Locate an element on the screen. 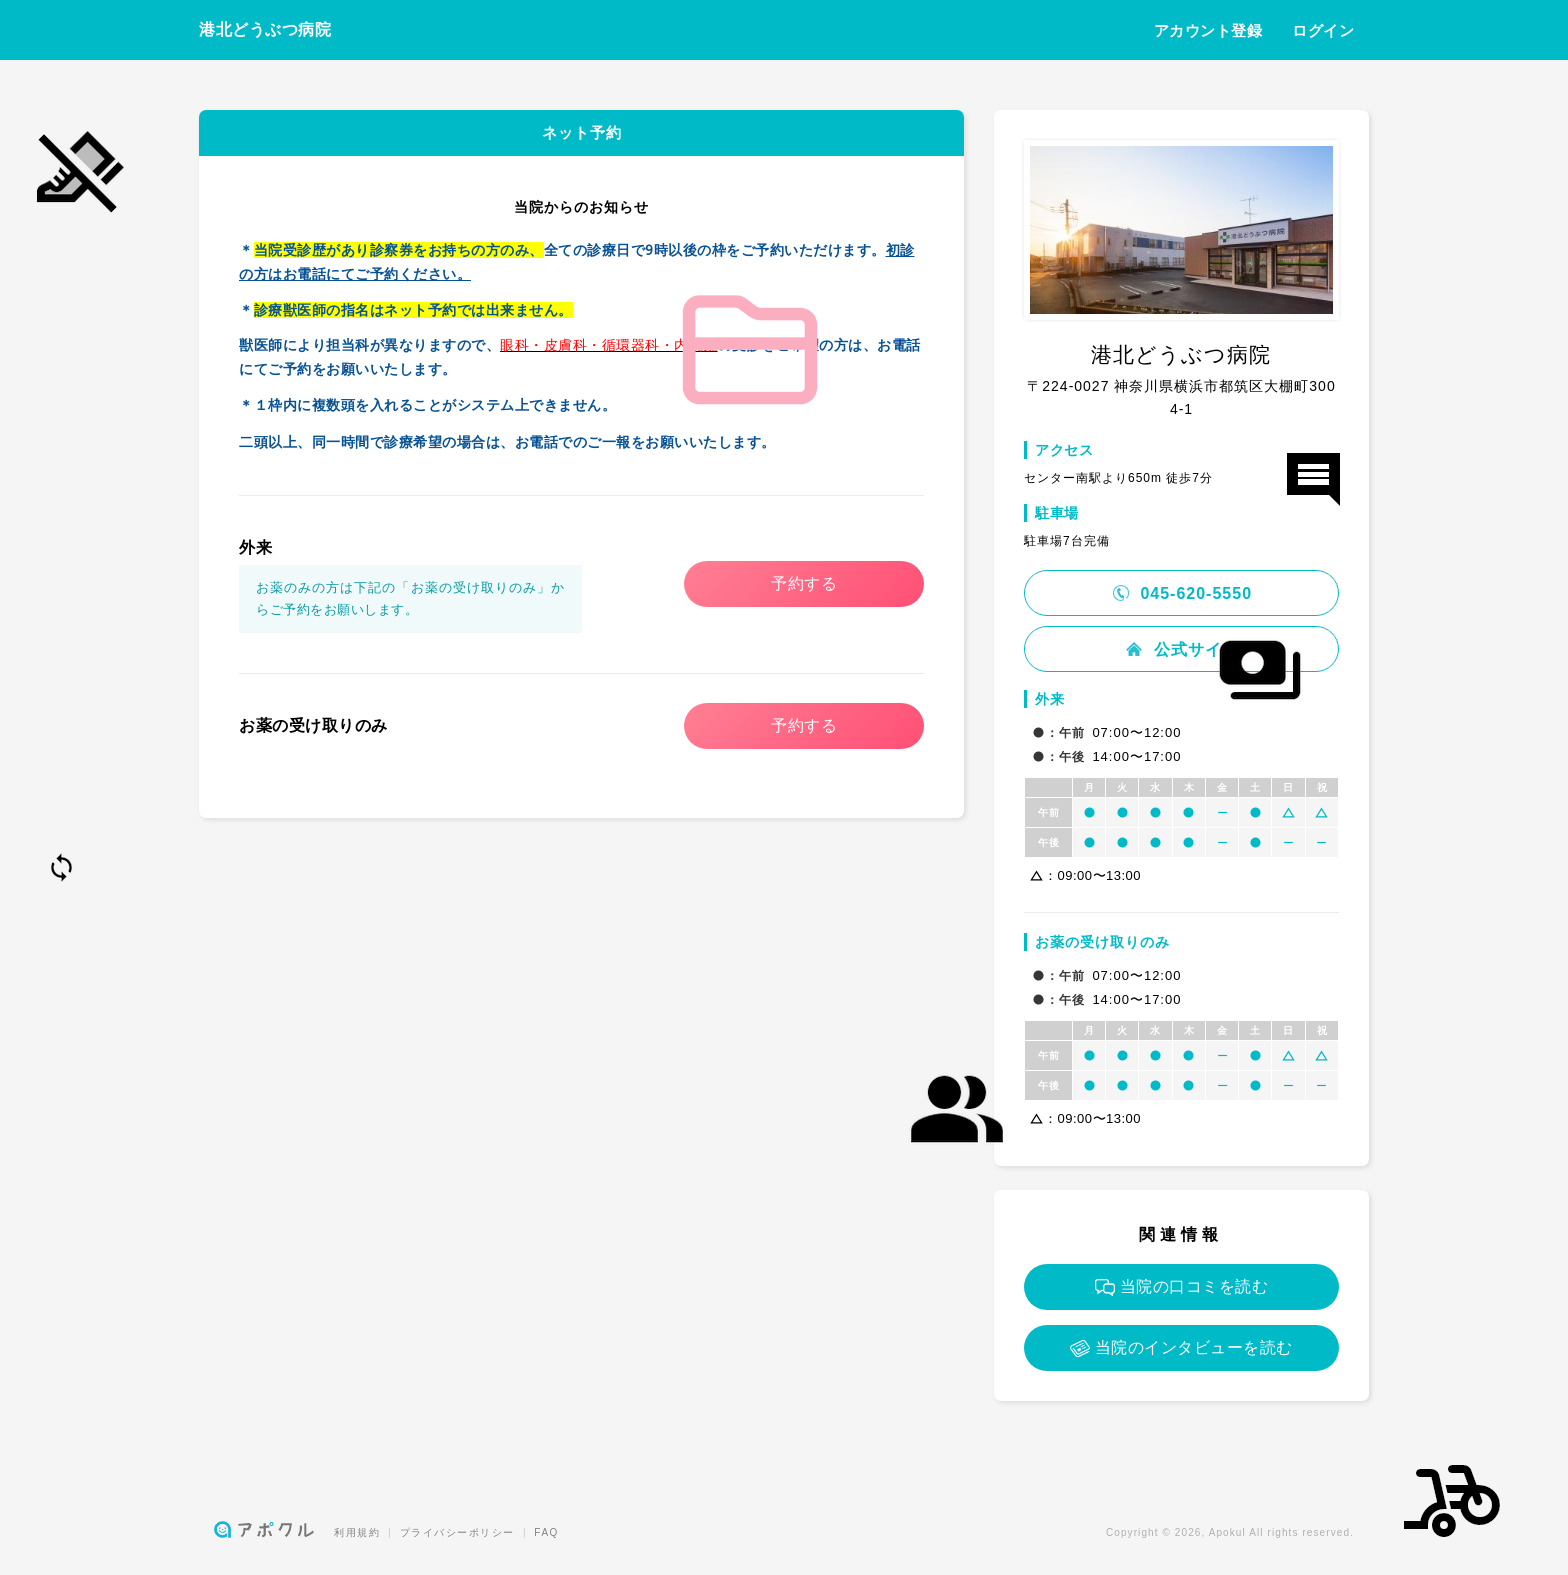 Image resolution: width=1568 pixels, height=1575 pixels. access payment methods is located at coordinates (1260, 670).